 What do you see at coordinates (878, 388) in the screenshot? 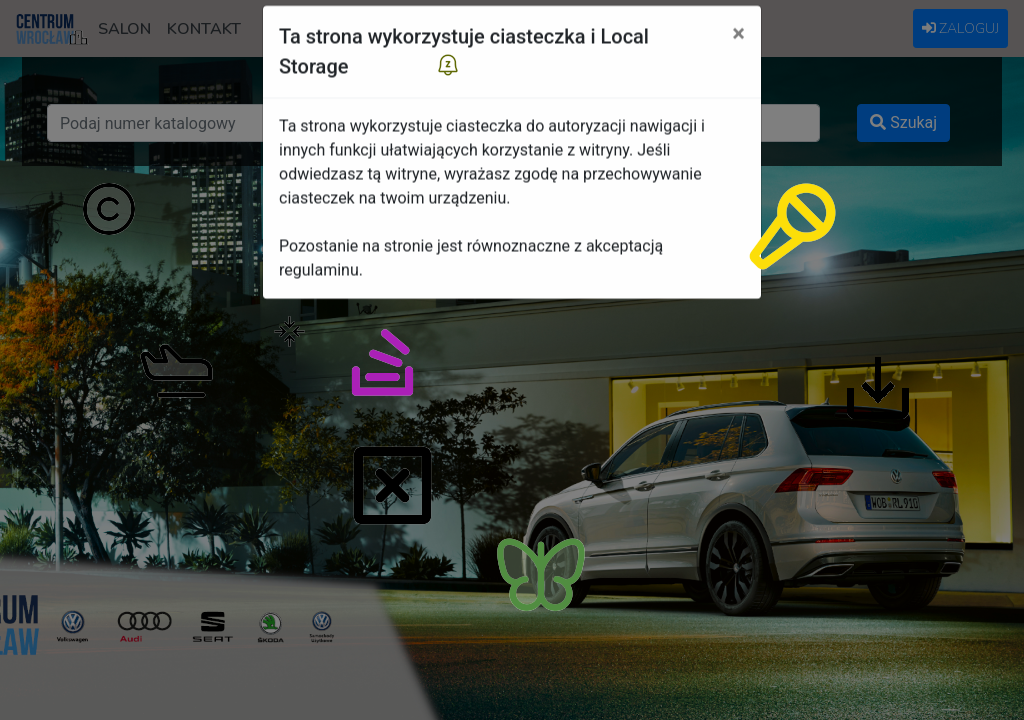
I see `download file to device` at bounding box center [878, 388].